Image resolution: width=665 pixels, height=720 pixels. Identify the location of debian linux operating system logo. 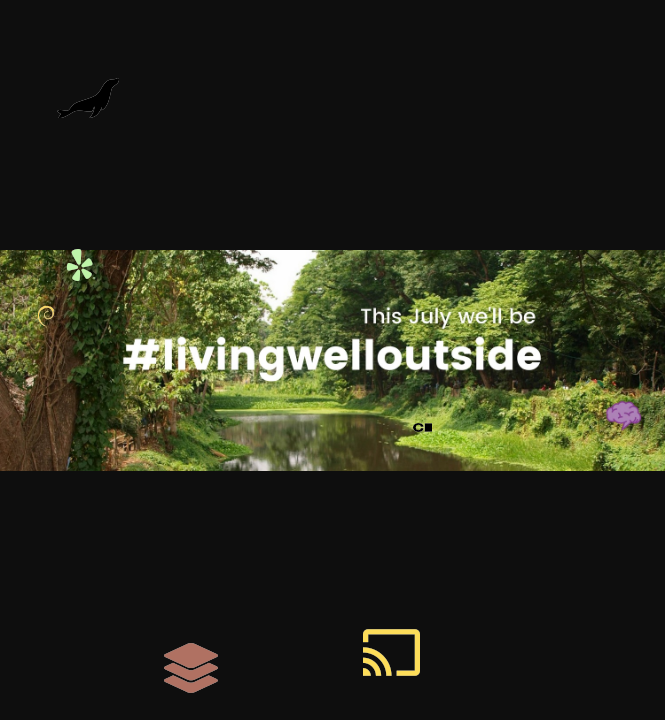
(46, 316).